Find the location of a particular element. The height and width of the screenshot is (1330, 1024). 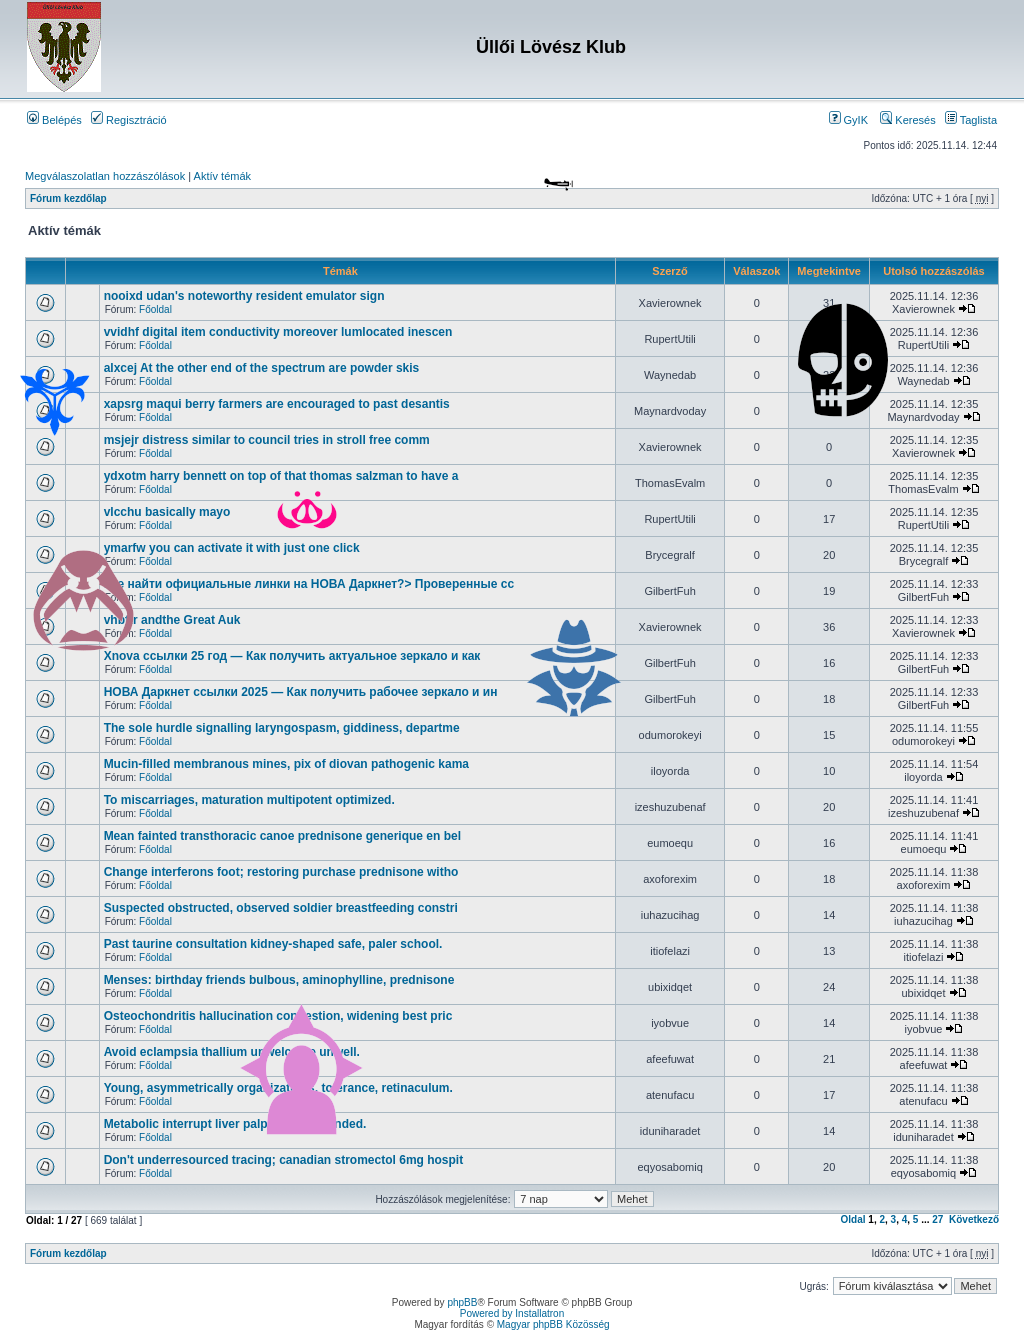

select boar or wild pig character class is located at coordinates (307, 508).